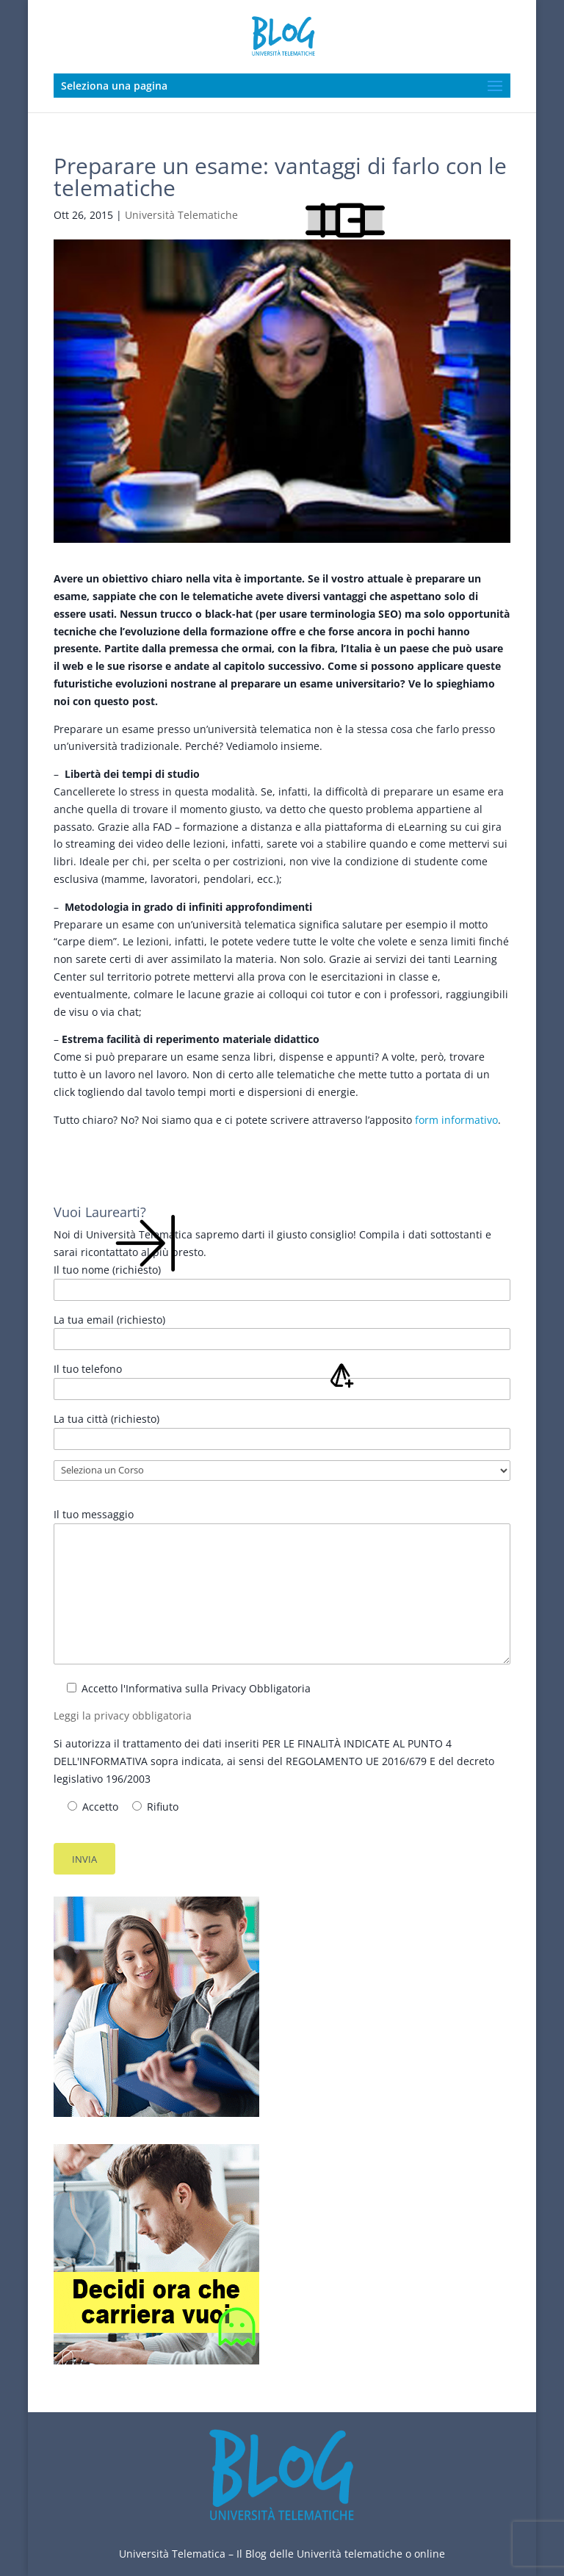 Image resolution: width=564 pixels, height=2576 pixels. Describe the element at coordinates (345, 220) in the screenshot. I see `access clothing or accessory settings` at that location.